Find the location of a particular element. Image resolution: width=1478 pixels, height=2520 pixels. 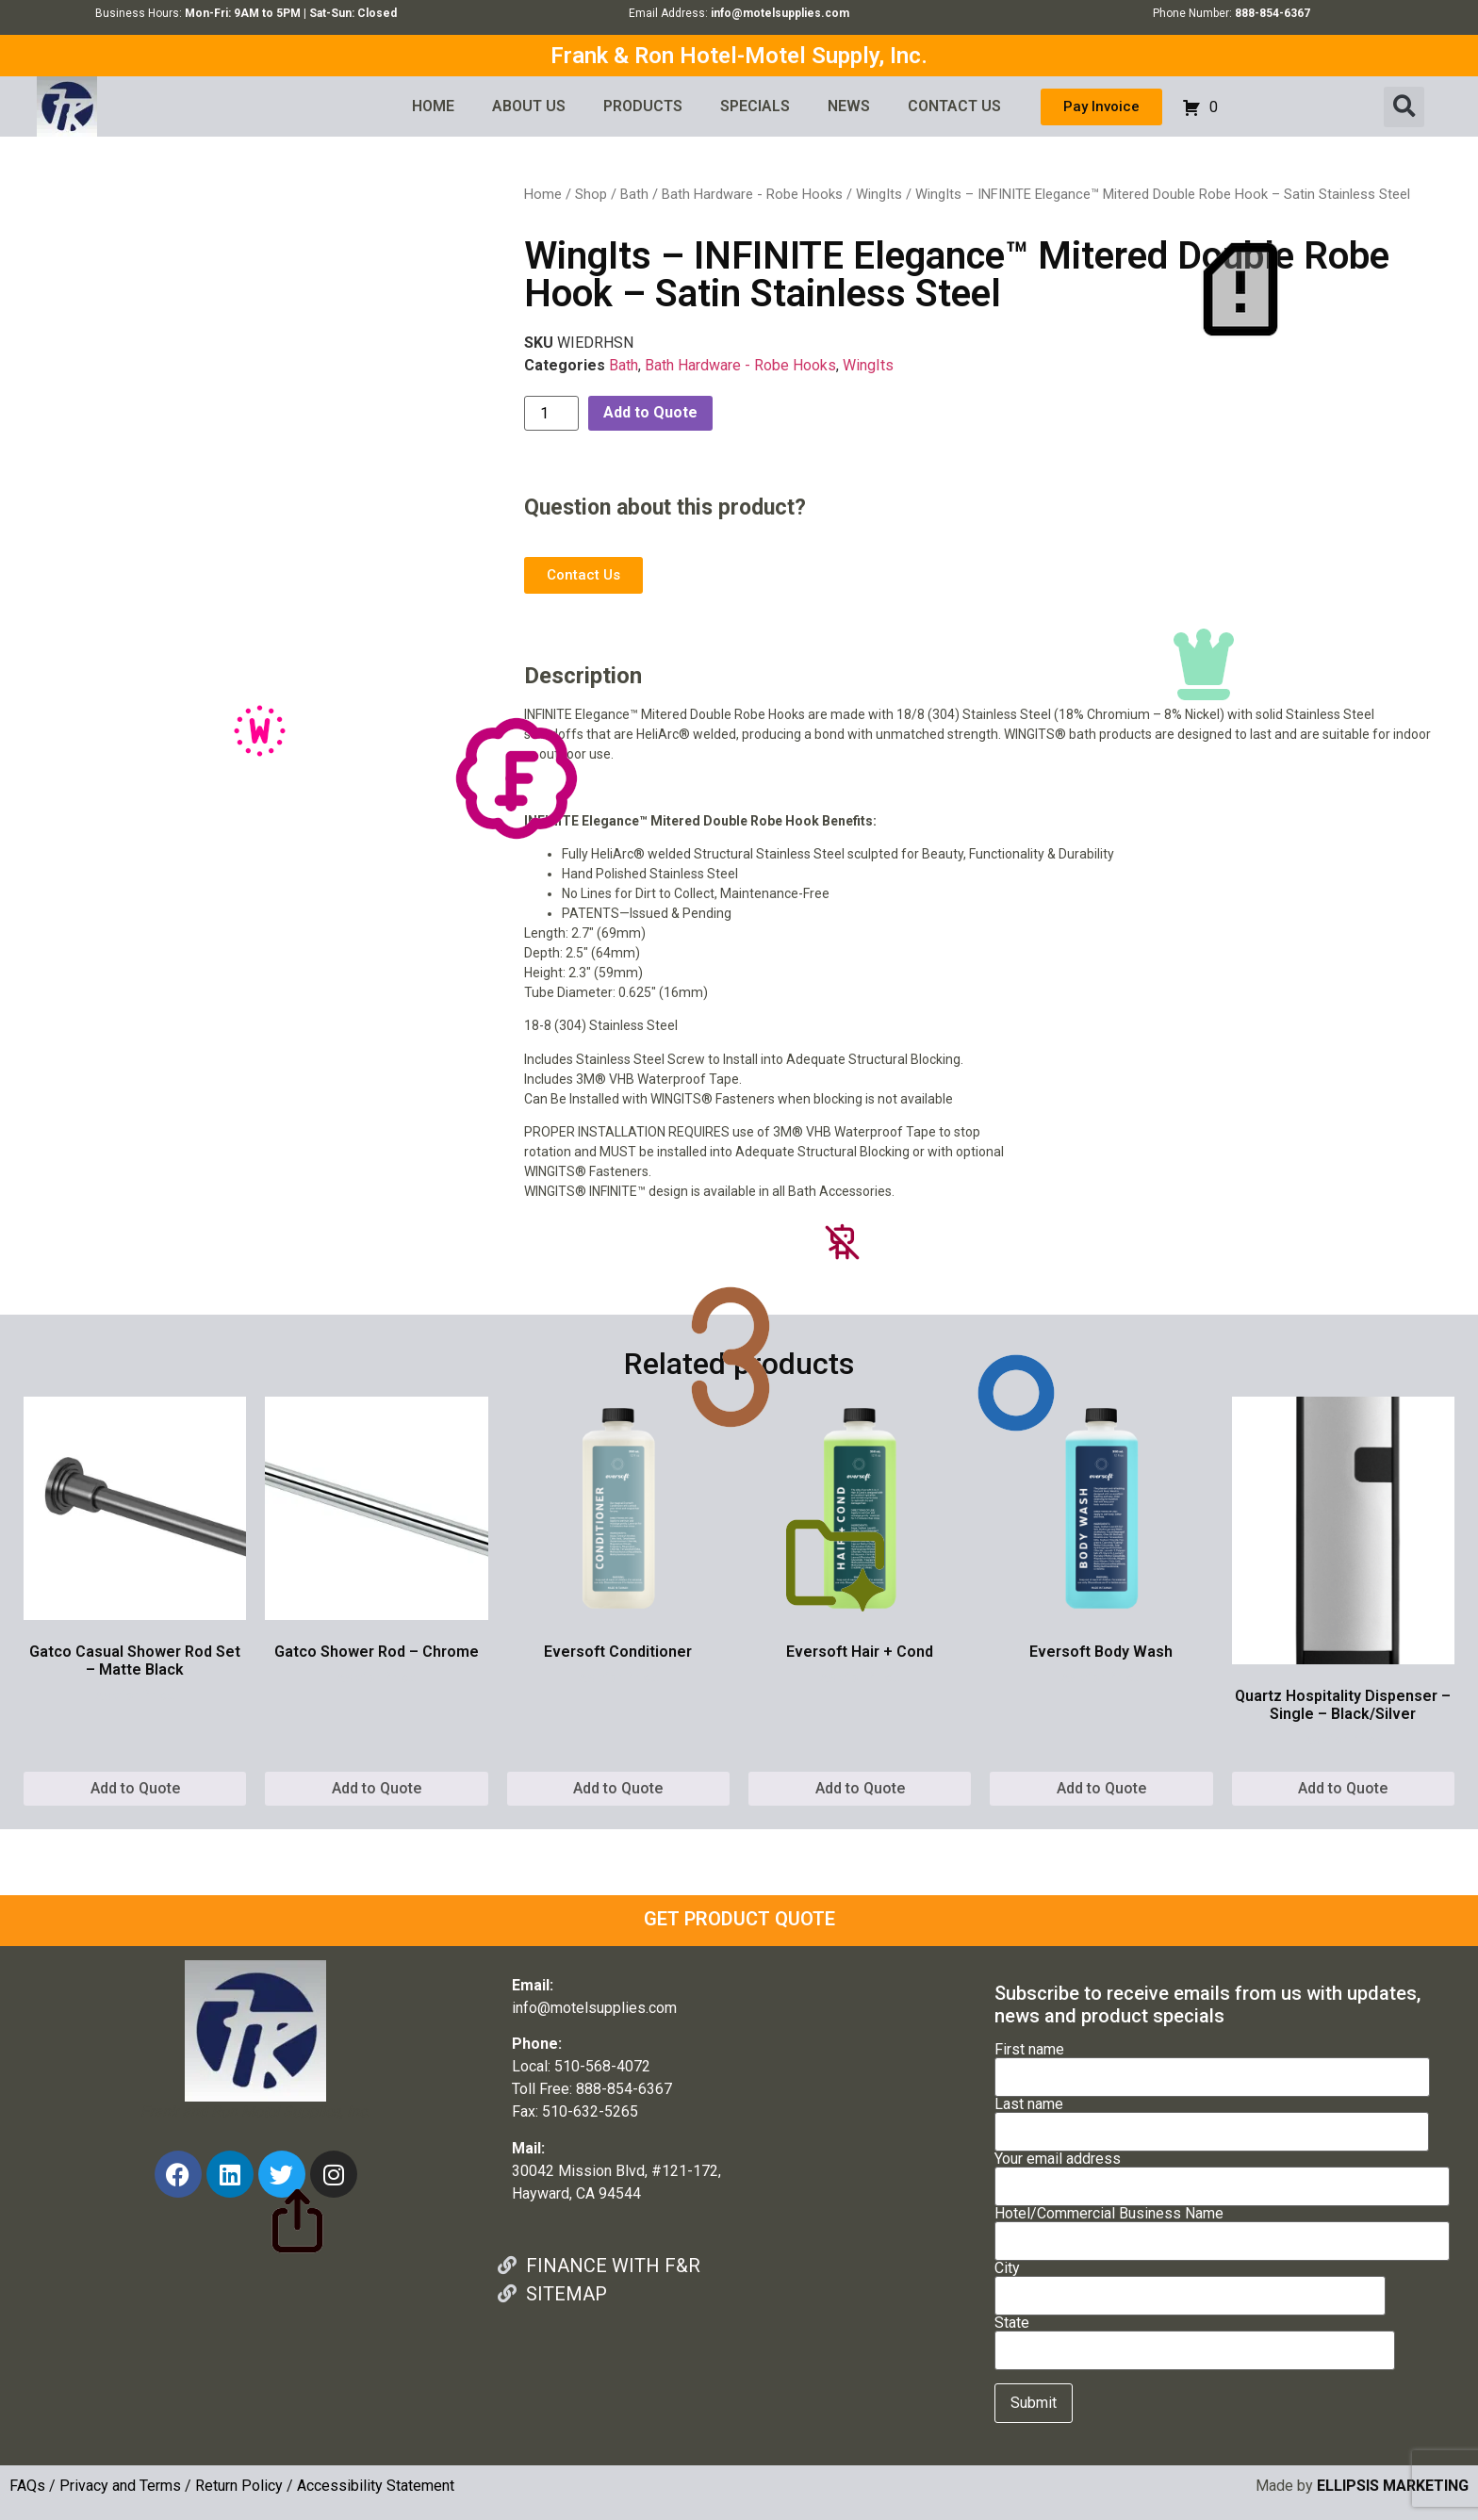

create a new space or workspace is located at coordinates (835, 1563).